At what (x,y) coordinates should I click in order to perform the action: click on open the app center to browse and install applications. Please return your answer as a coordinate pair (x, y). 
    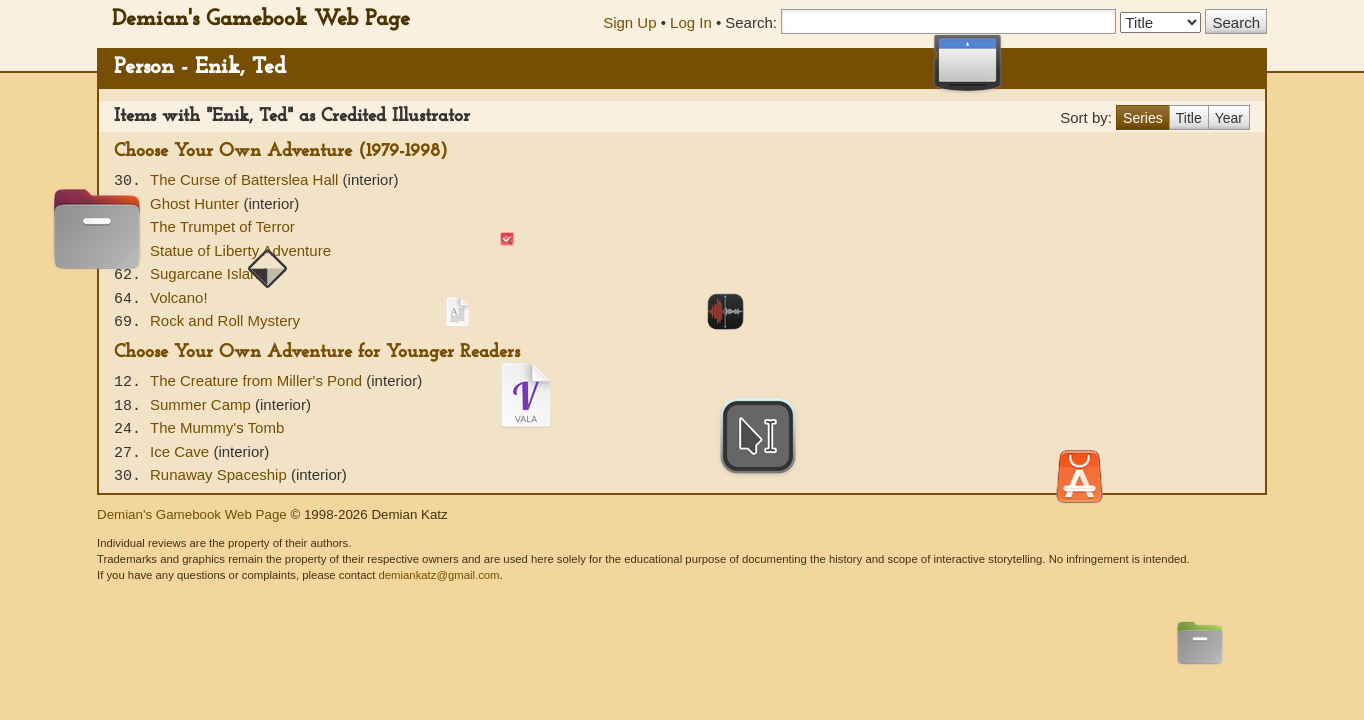
    Looking at the image, I should click on (1079, 476).